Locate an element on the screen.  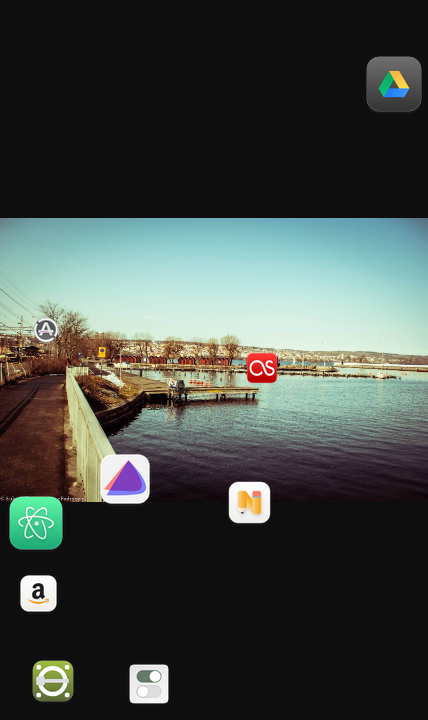
launch endeavouros linux application is located at coordinates (125, 479).